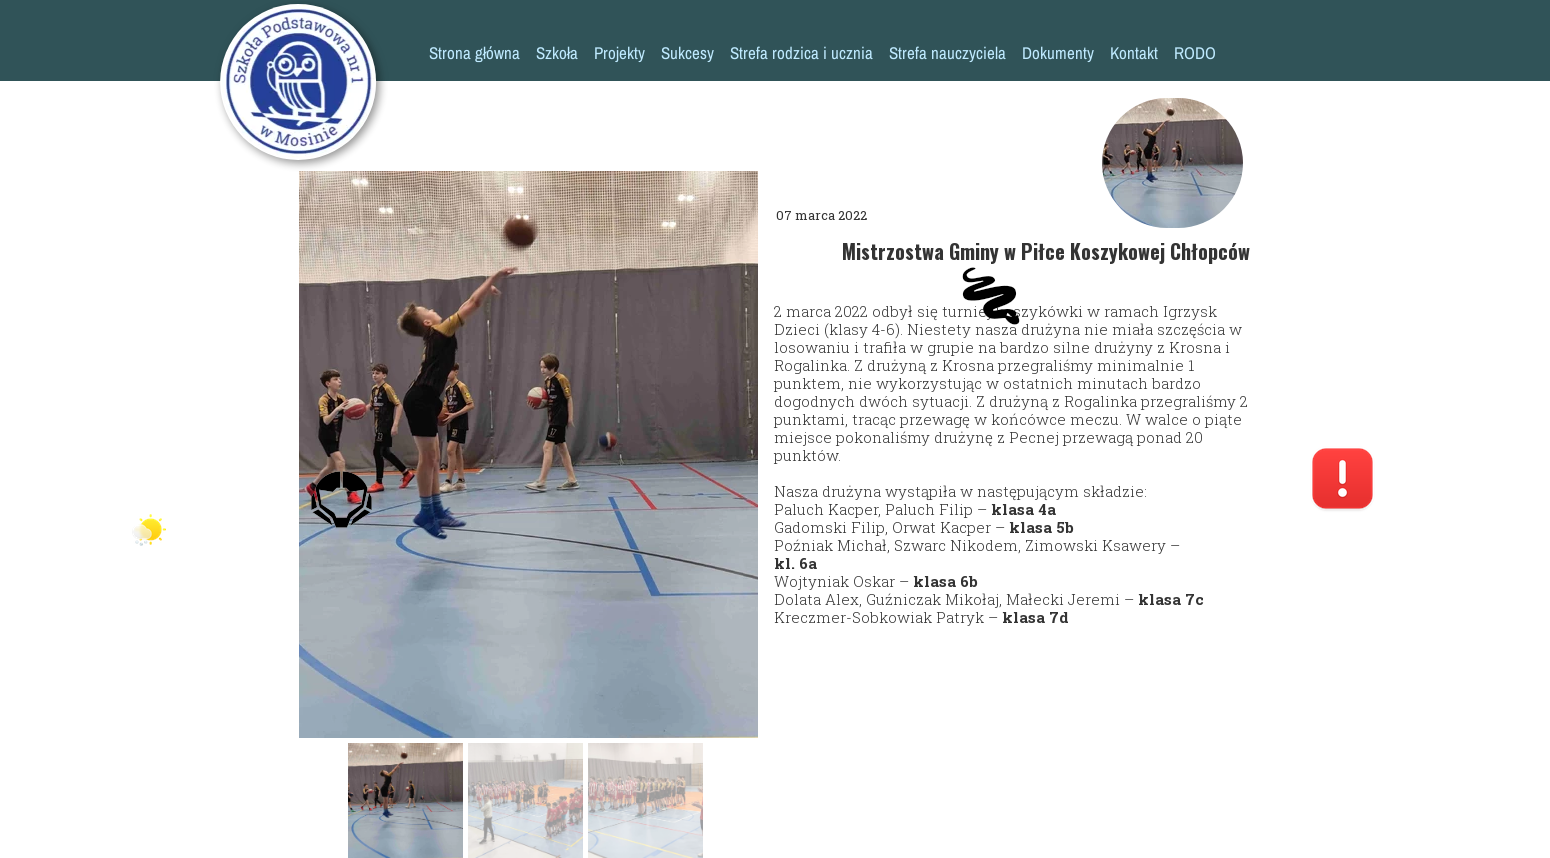 This screenshot has width=1550, height=858. I want to click on indicates scattered snow showers during daytime, so click(149, 530).